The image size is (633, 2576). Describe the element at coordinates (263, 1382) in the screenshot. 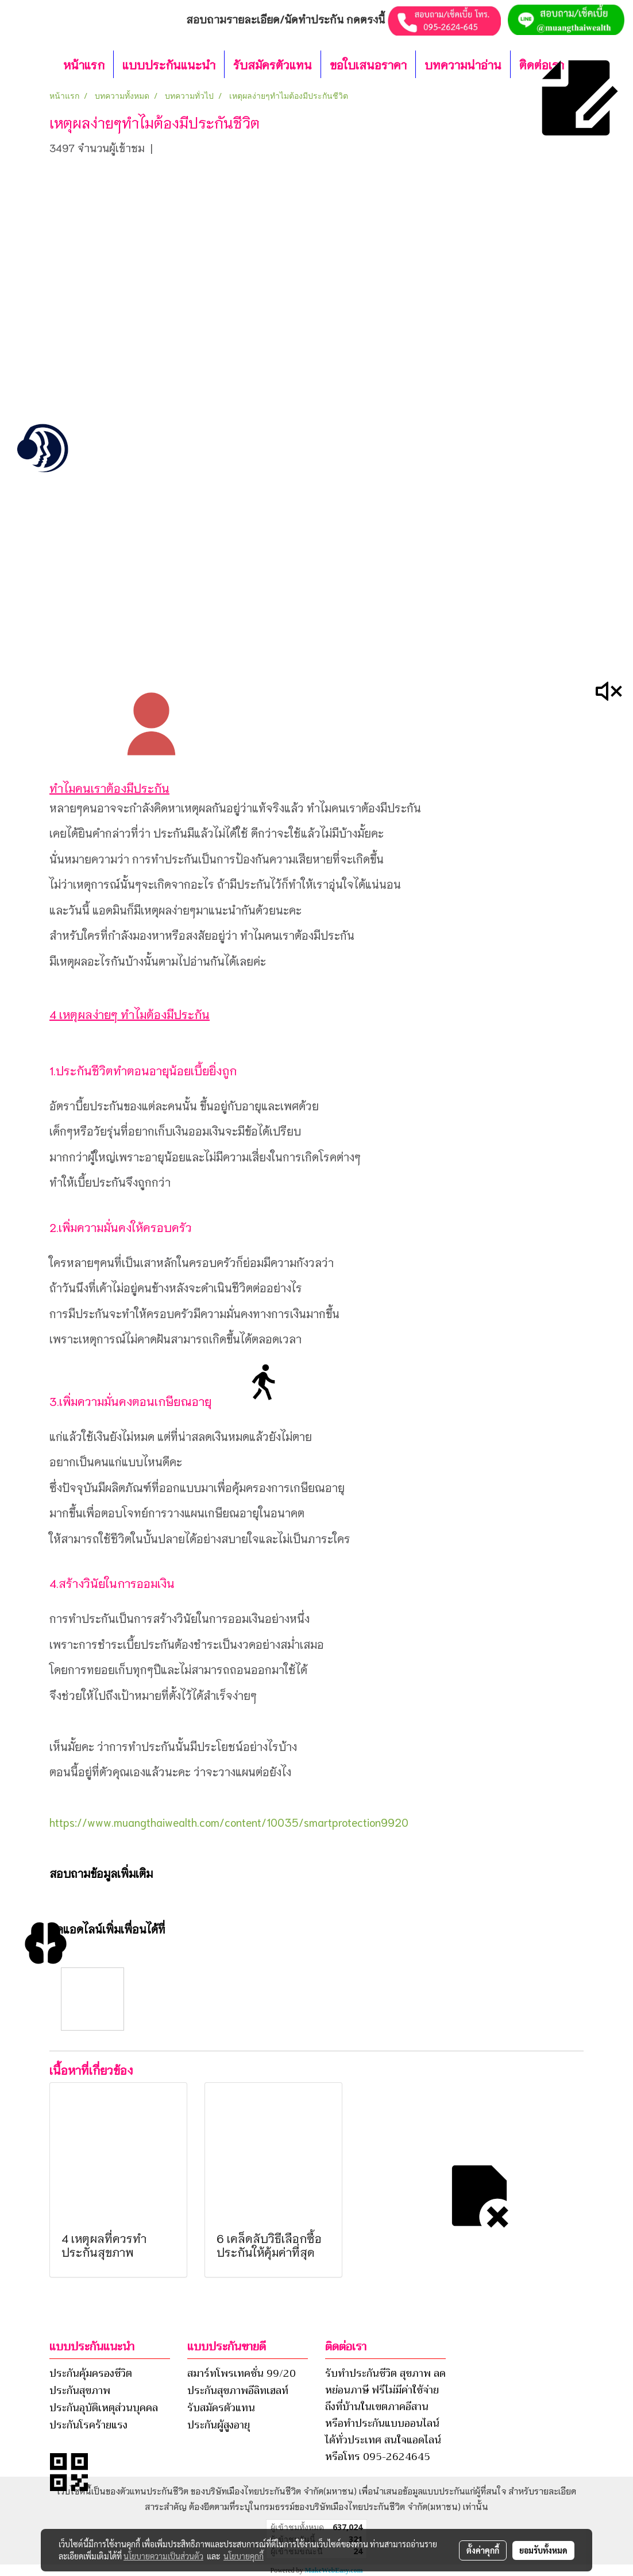

I see `select walking directions` at that location.